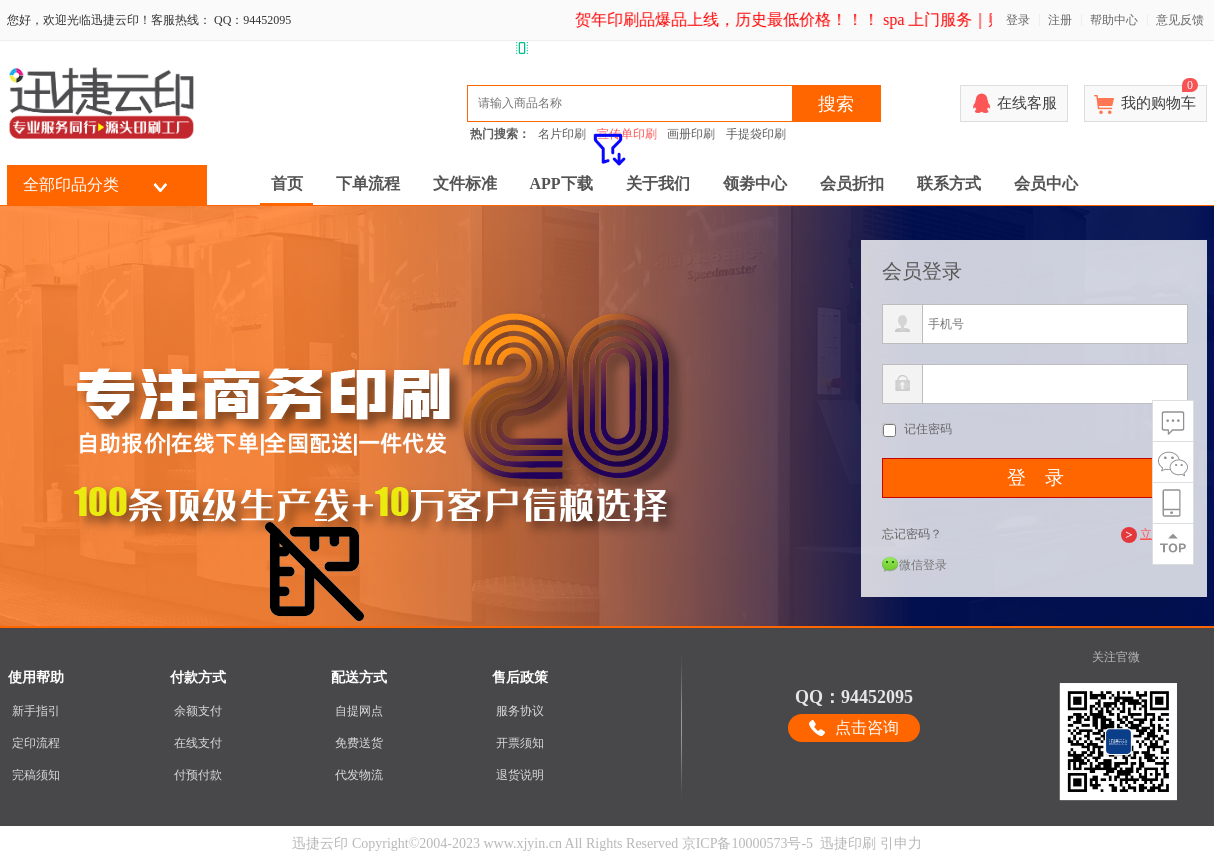  Describe the element at coordinates (608, 148) in the screenshot. I see `sort filtered results in descending order` at that location.